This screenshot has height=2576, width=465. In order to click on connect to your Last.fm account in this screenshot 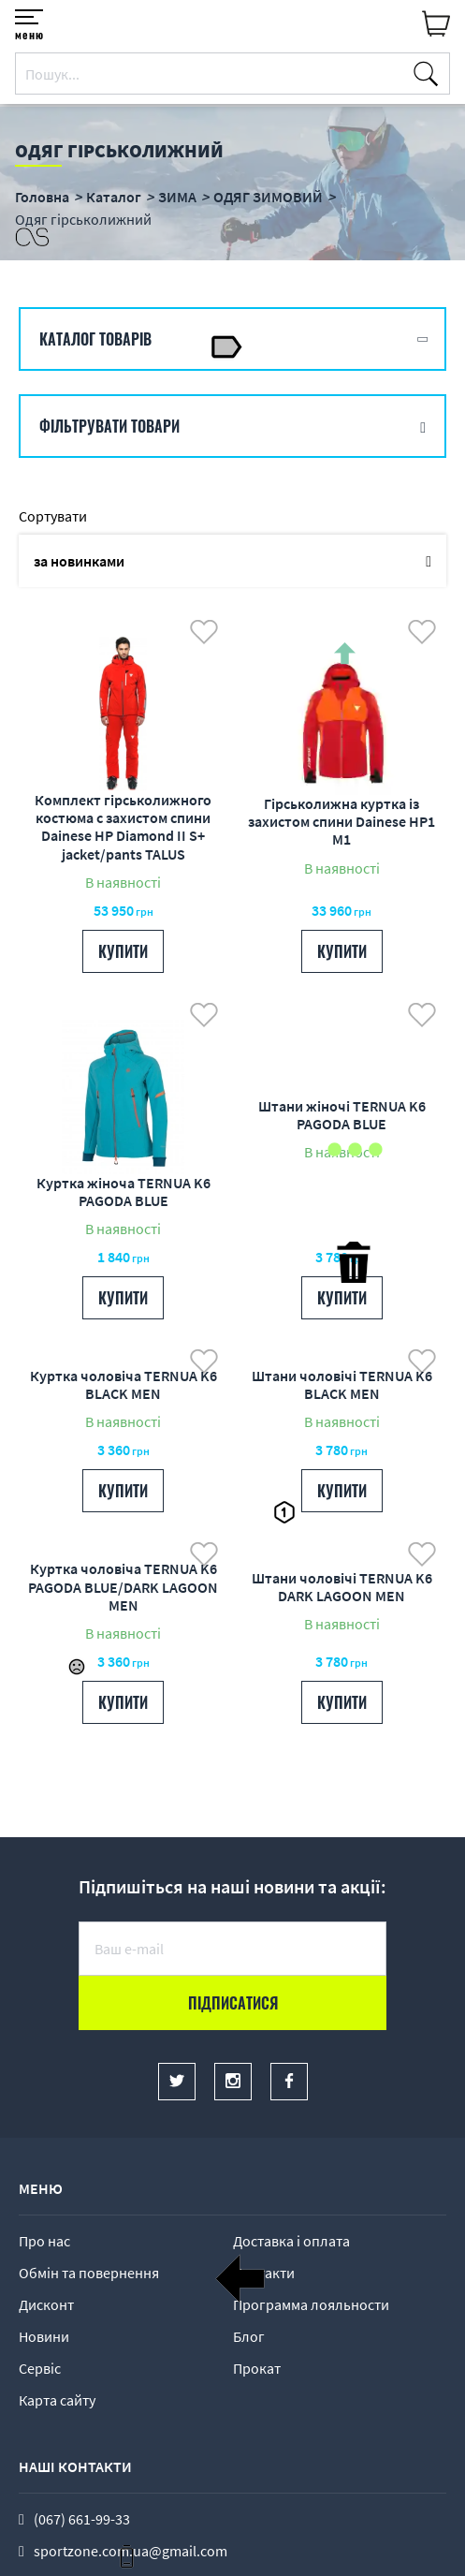, I will do `click(32, 236)`.